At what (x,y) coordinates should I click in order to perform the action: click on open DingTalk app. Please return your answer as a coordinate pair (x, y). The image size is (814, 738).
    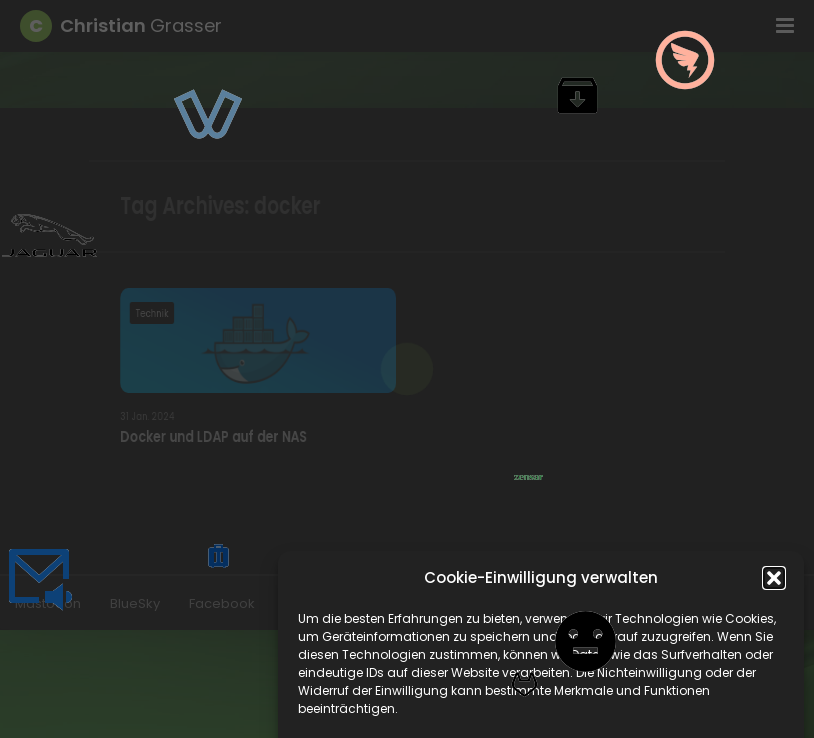
    Looking at the image, I should click on (685, 60).